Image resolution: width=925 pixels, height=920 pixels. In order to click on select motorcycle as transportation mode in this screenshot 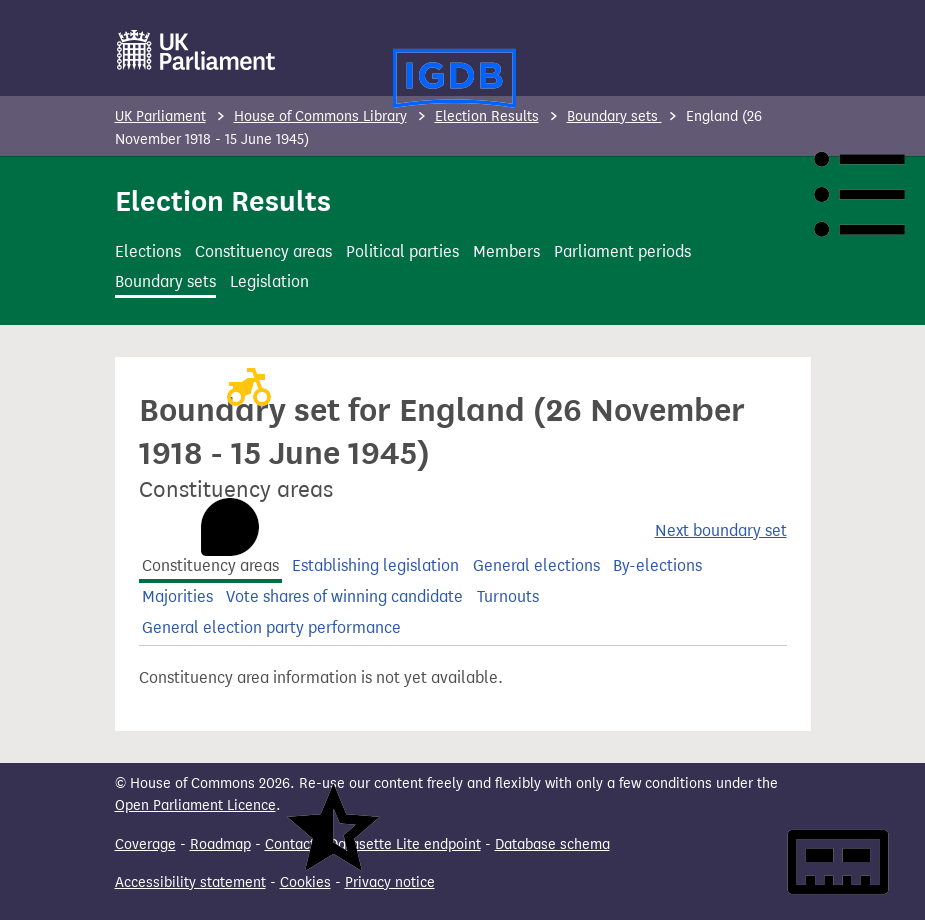, I will do `click(249, 386)`.